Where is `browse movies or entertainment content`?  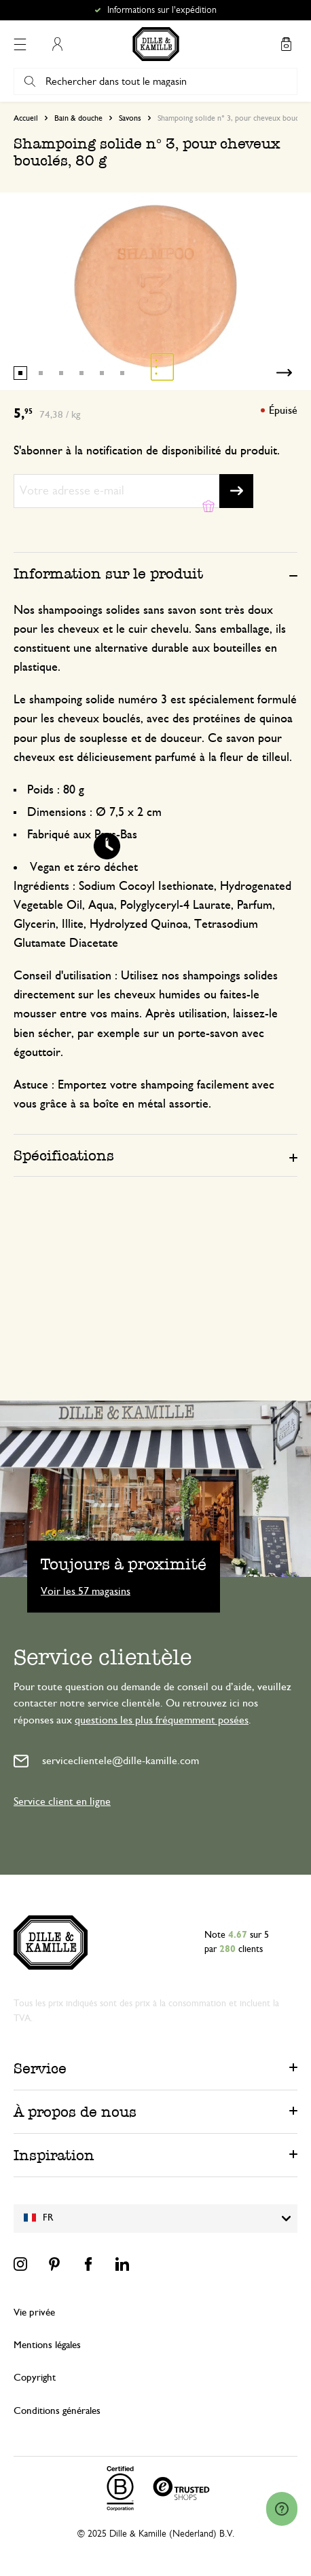 browse movies or entertainment content is located at coordinates (208, 507).